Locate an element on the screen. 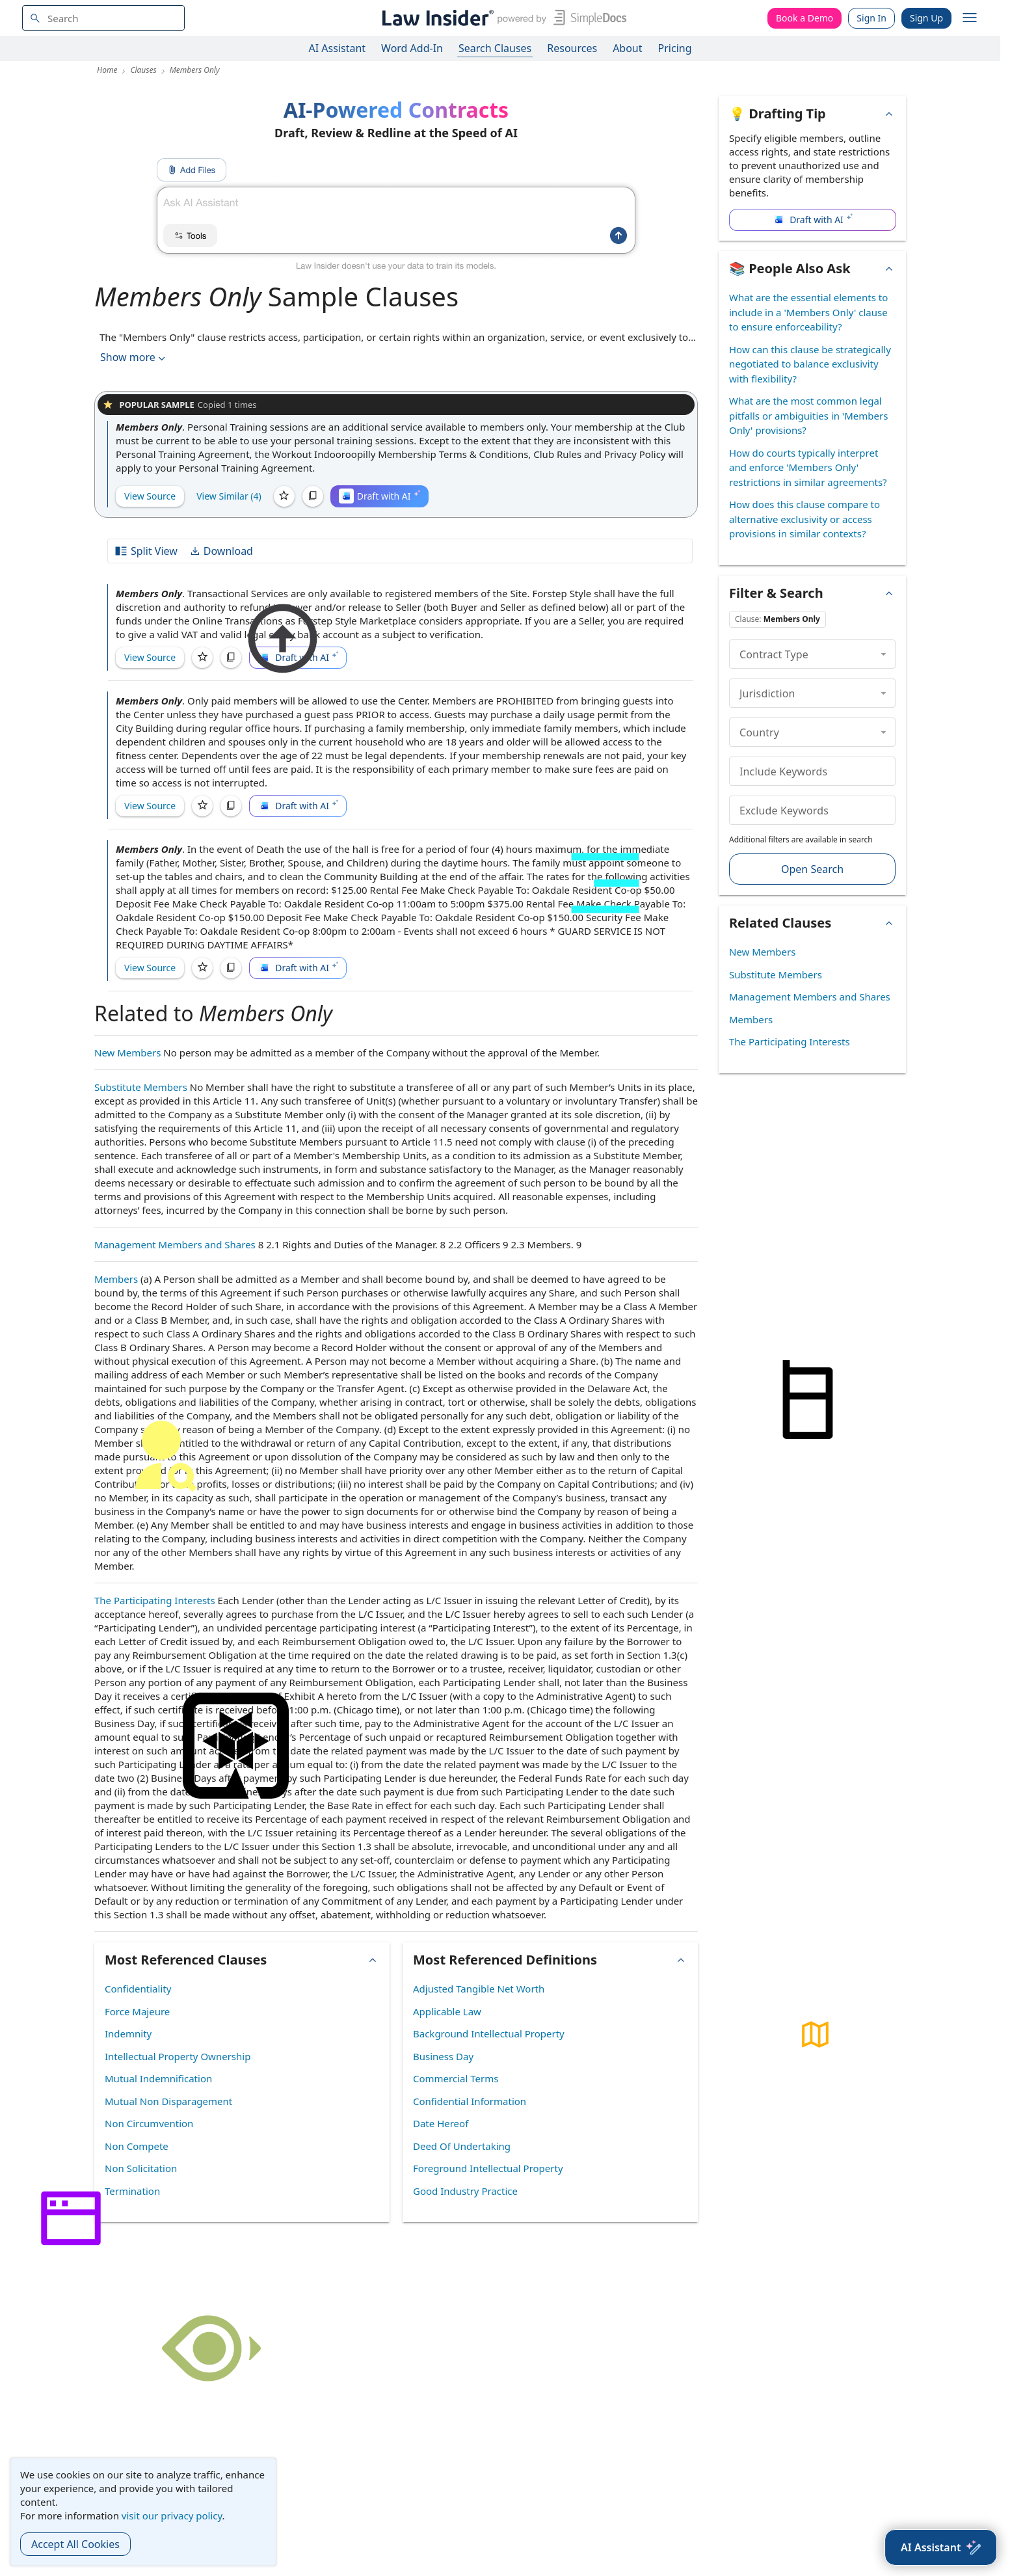 Image resolution: width=1010 pixels, height=2576 pixels. access mobile device settings is located at coordinates (808, 1403).